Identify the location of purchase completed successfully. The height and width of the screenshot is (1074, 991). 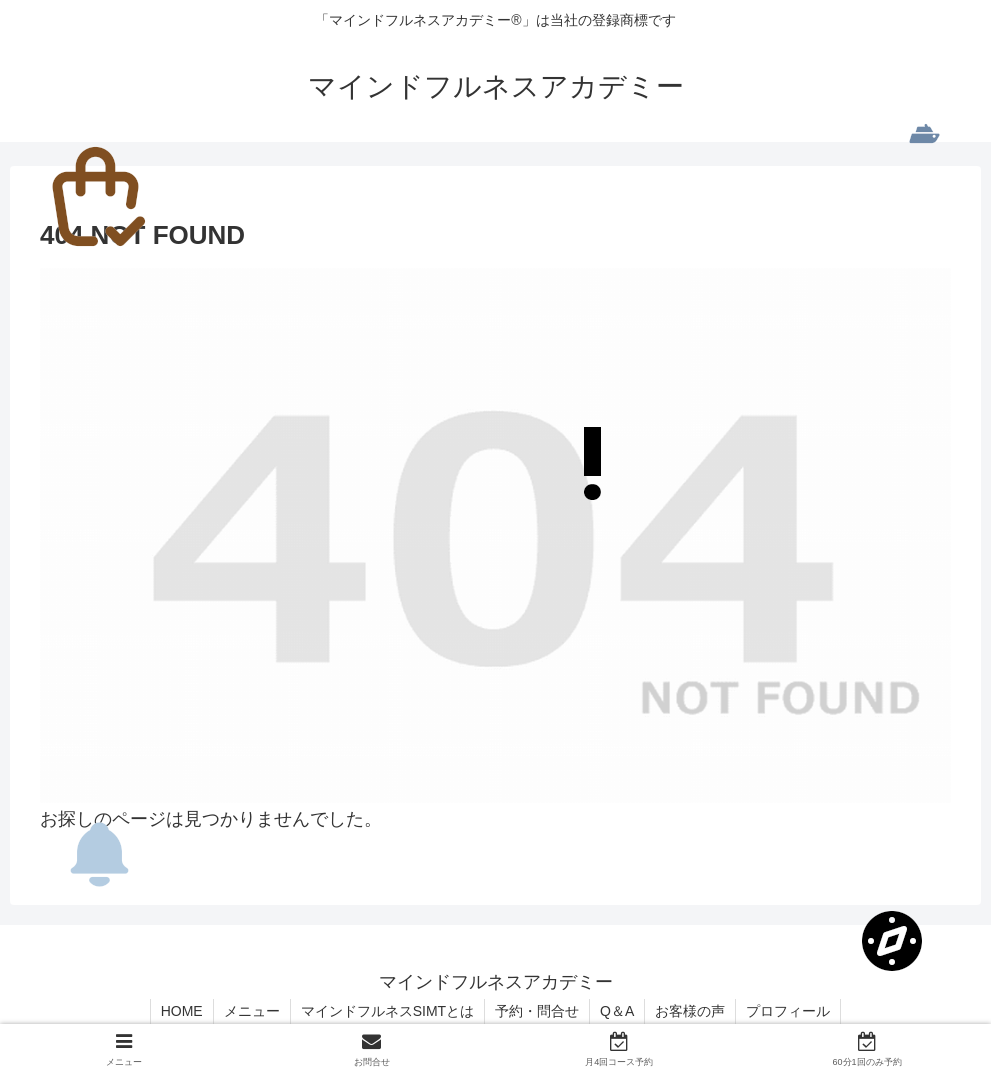
(95, 196).